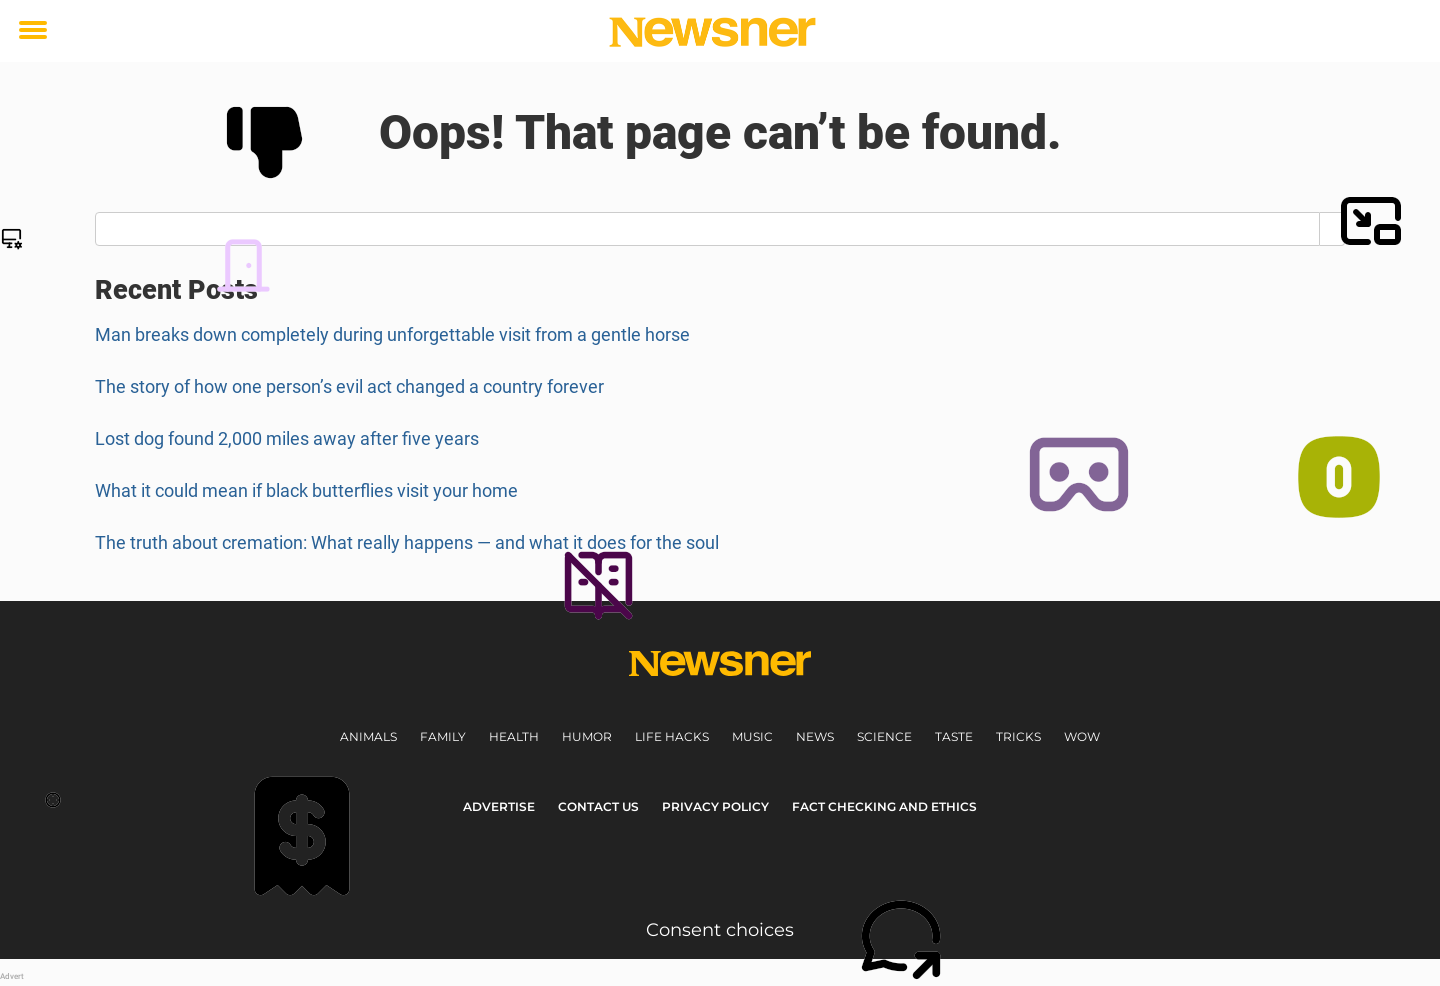 The height and width of the screenshot is (986, 1440). What do you see at coordinates (1079, 472) in the screenshot?
I see `access virtual reality or VR mode` at bounding box center [1079, 472].